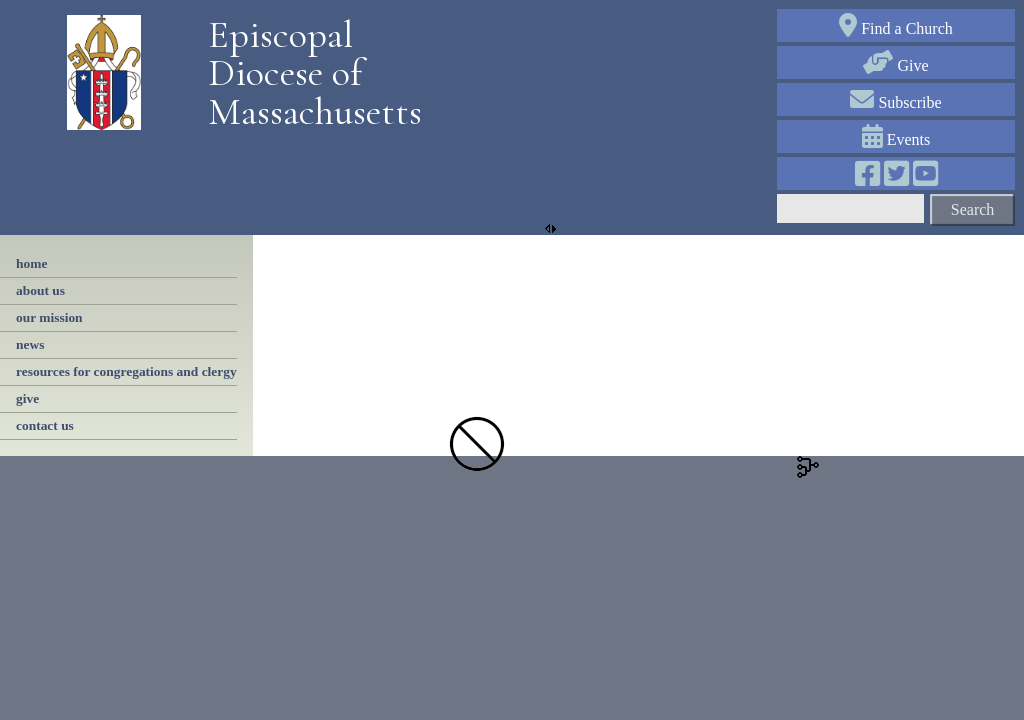 The image size is (1024, 720). I want to click on view tournament bracket, so click(808, 467).